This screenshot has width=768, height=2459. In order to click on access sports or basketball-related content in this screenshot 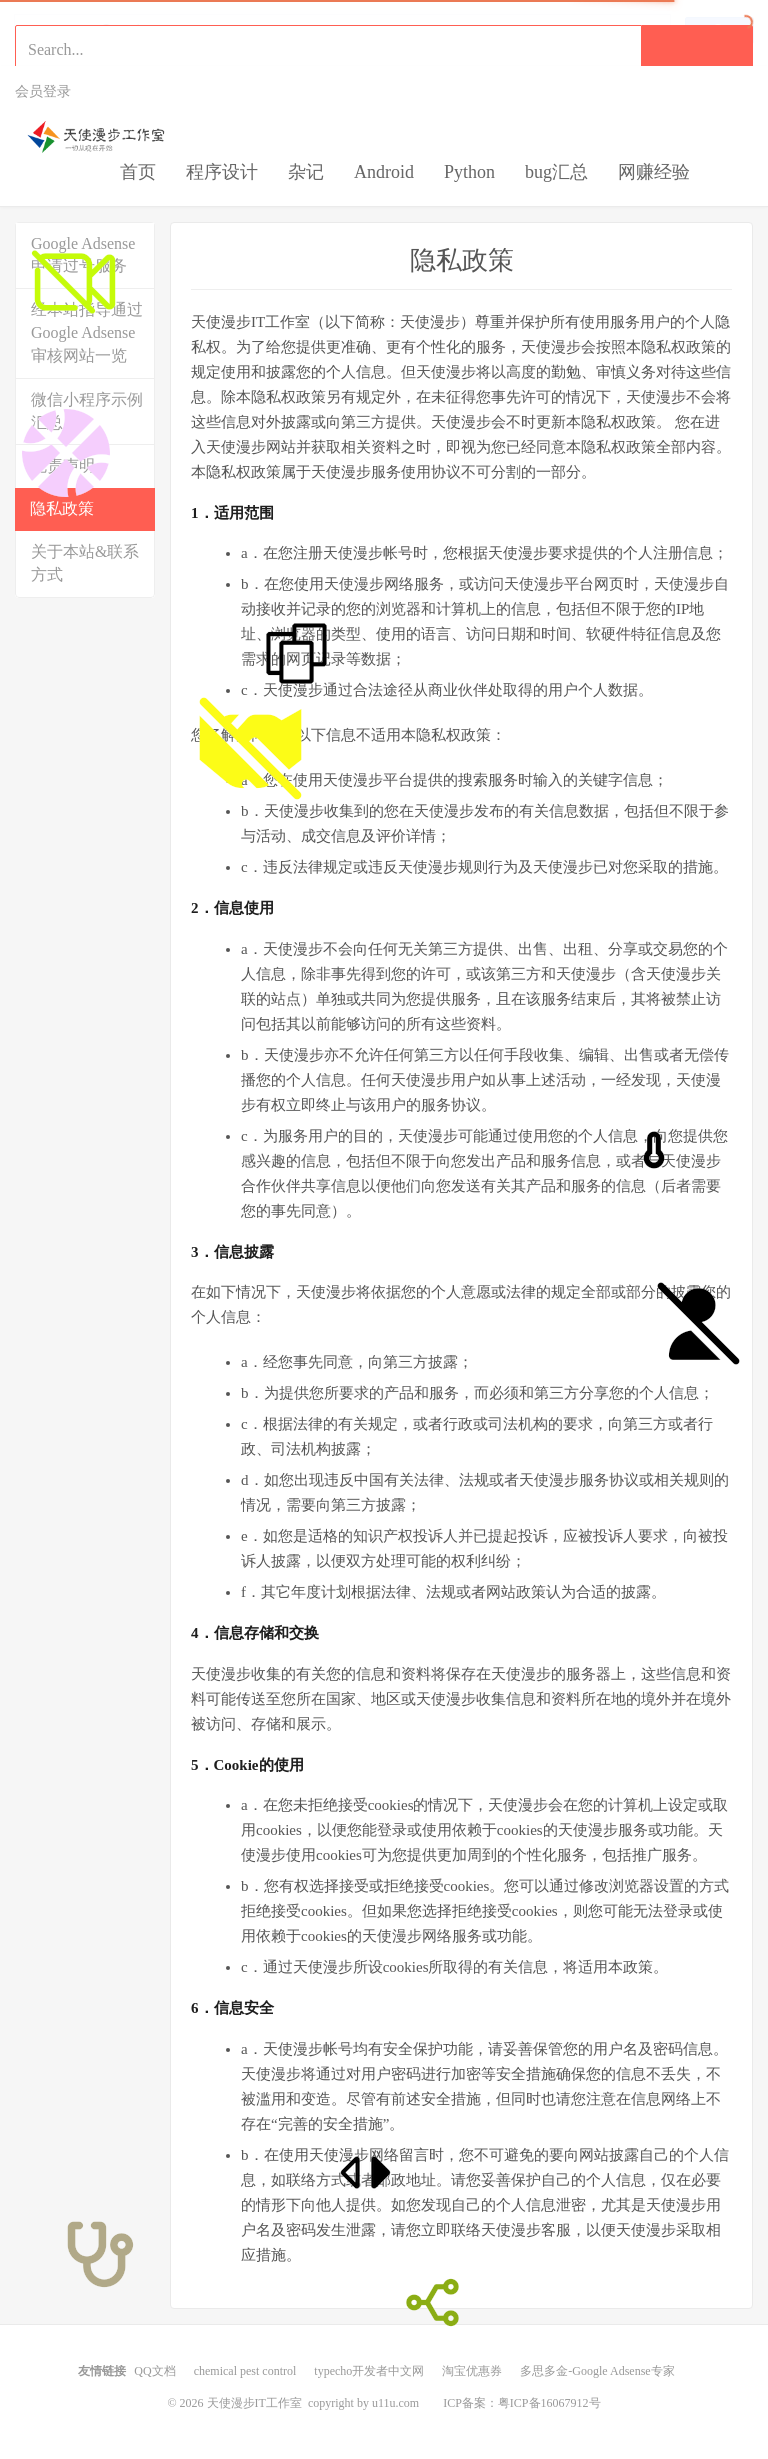, I will do `click(66, 453)`.